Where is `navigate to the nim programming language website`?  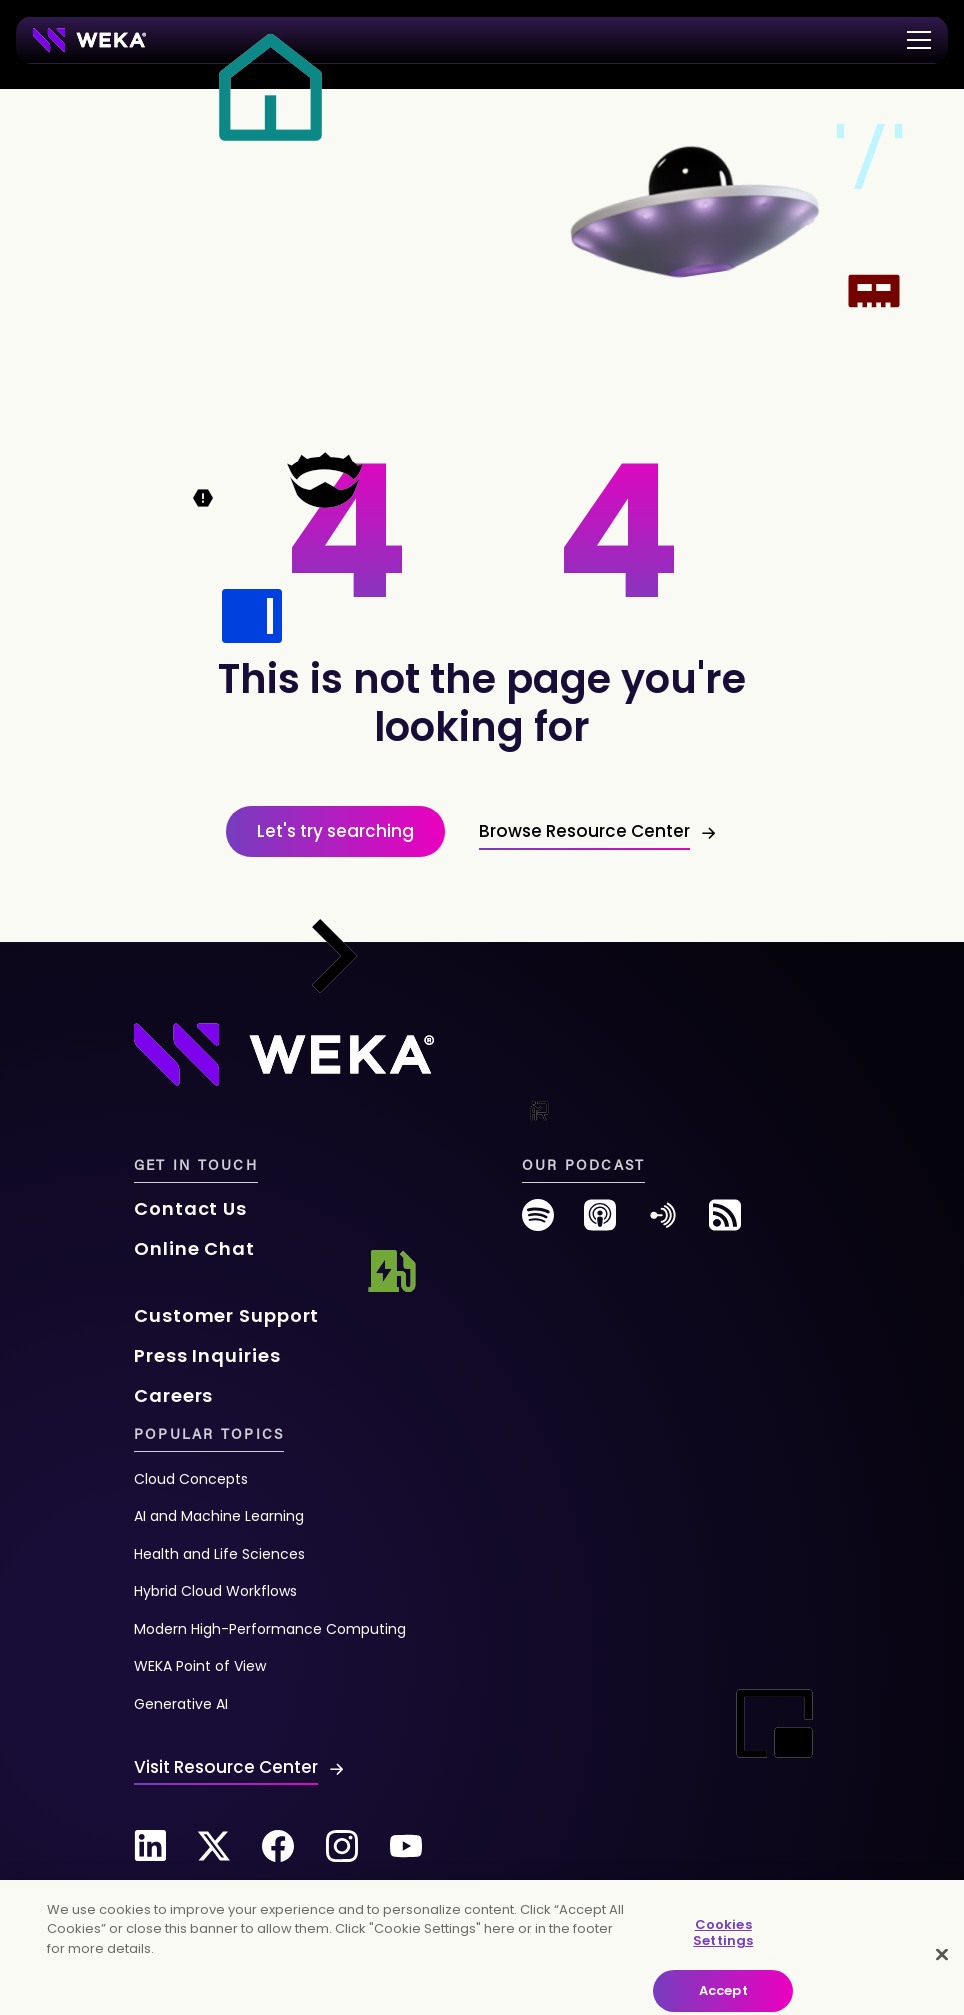 navigate to the nim programming language website is located at coordinates (325, 480).